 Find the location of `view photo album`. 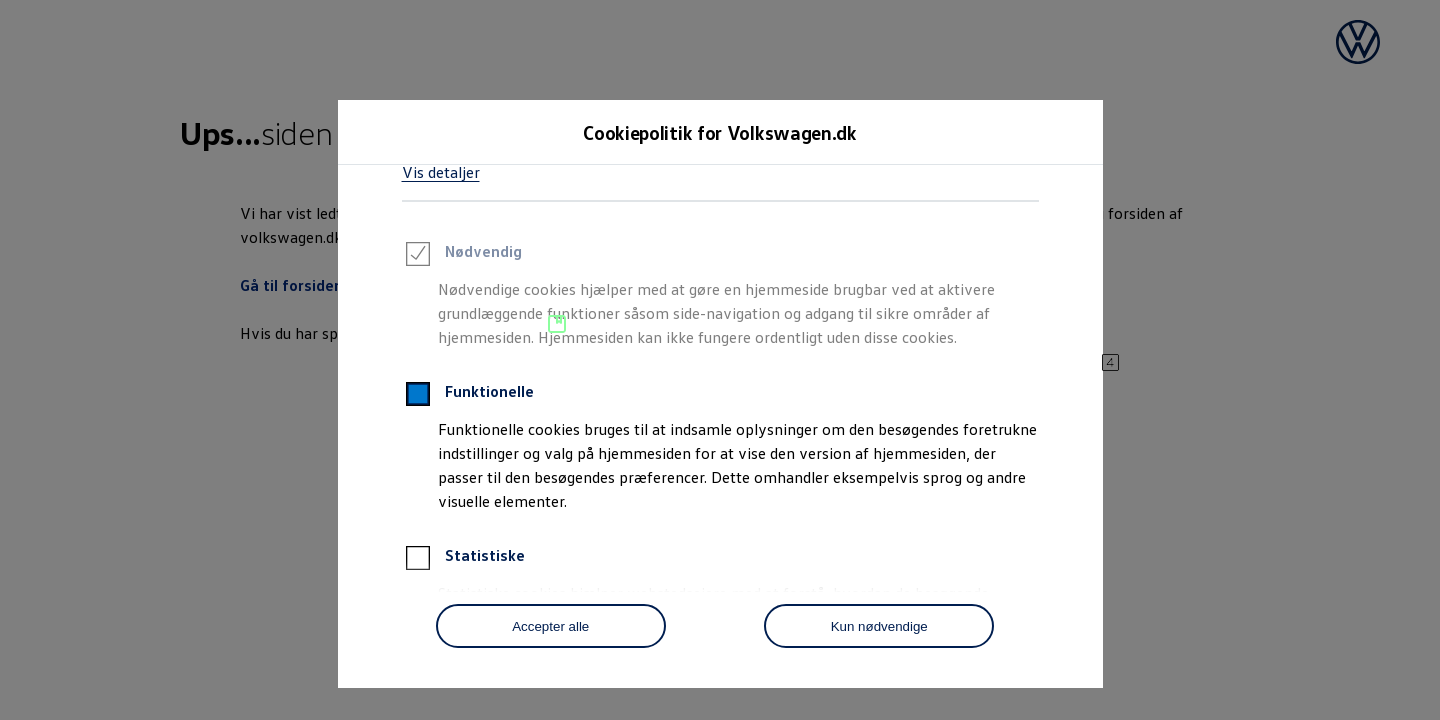

view photo album is located at coordinates (557, 324).